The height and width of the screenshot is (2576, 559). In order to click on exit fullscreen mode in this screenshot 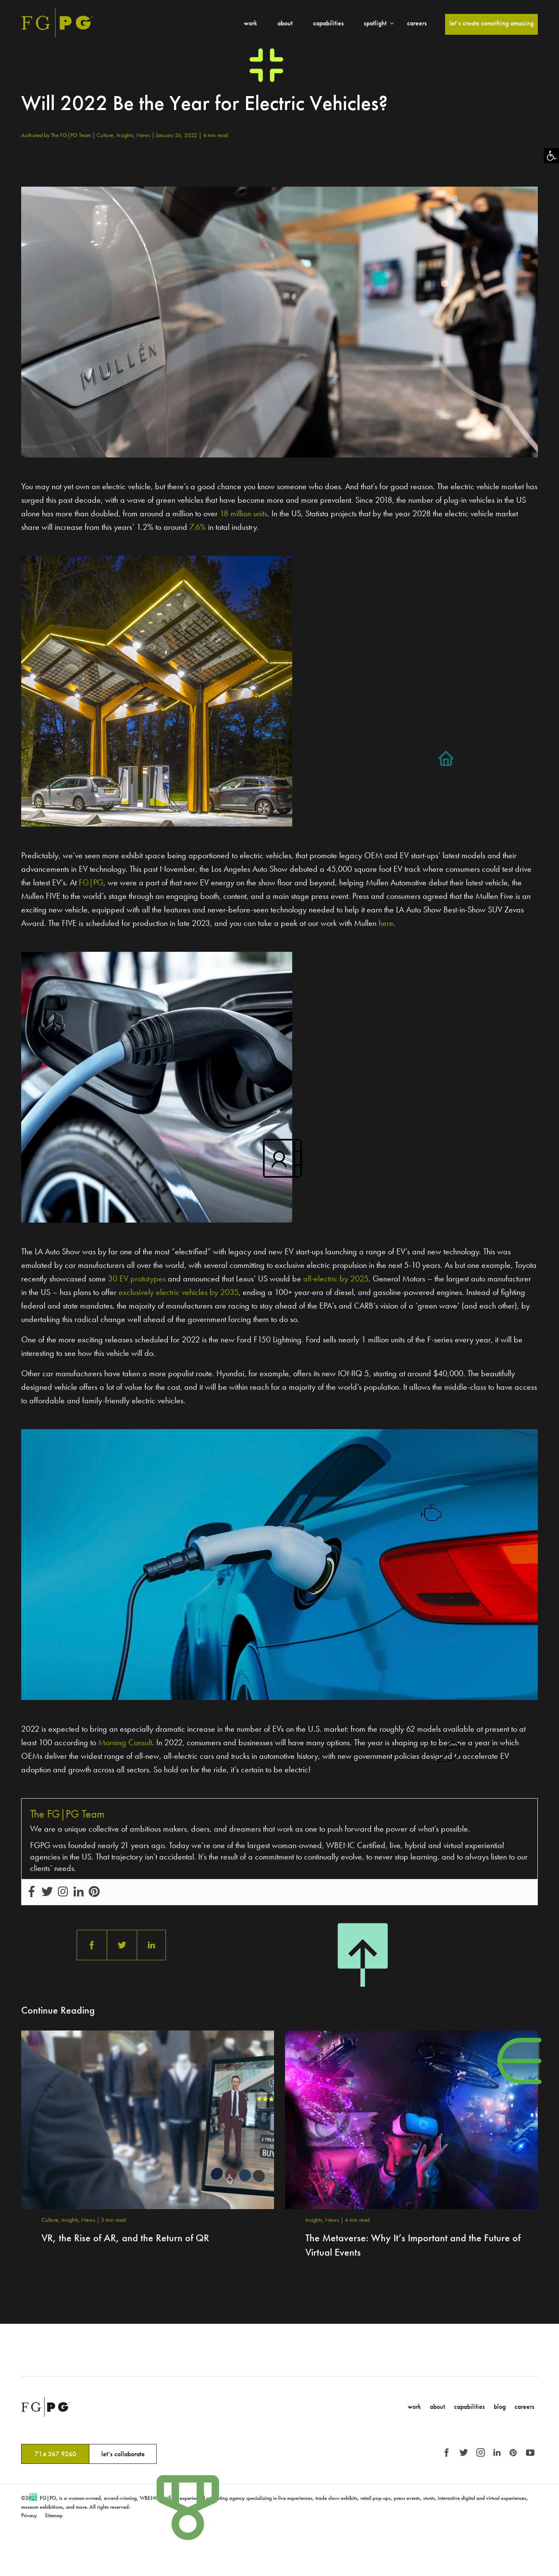, I will do `click(266, 65)`.